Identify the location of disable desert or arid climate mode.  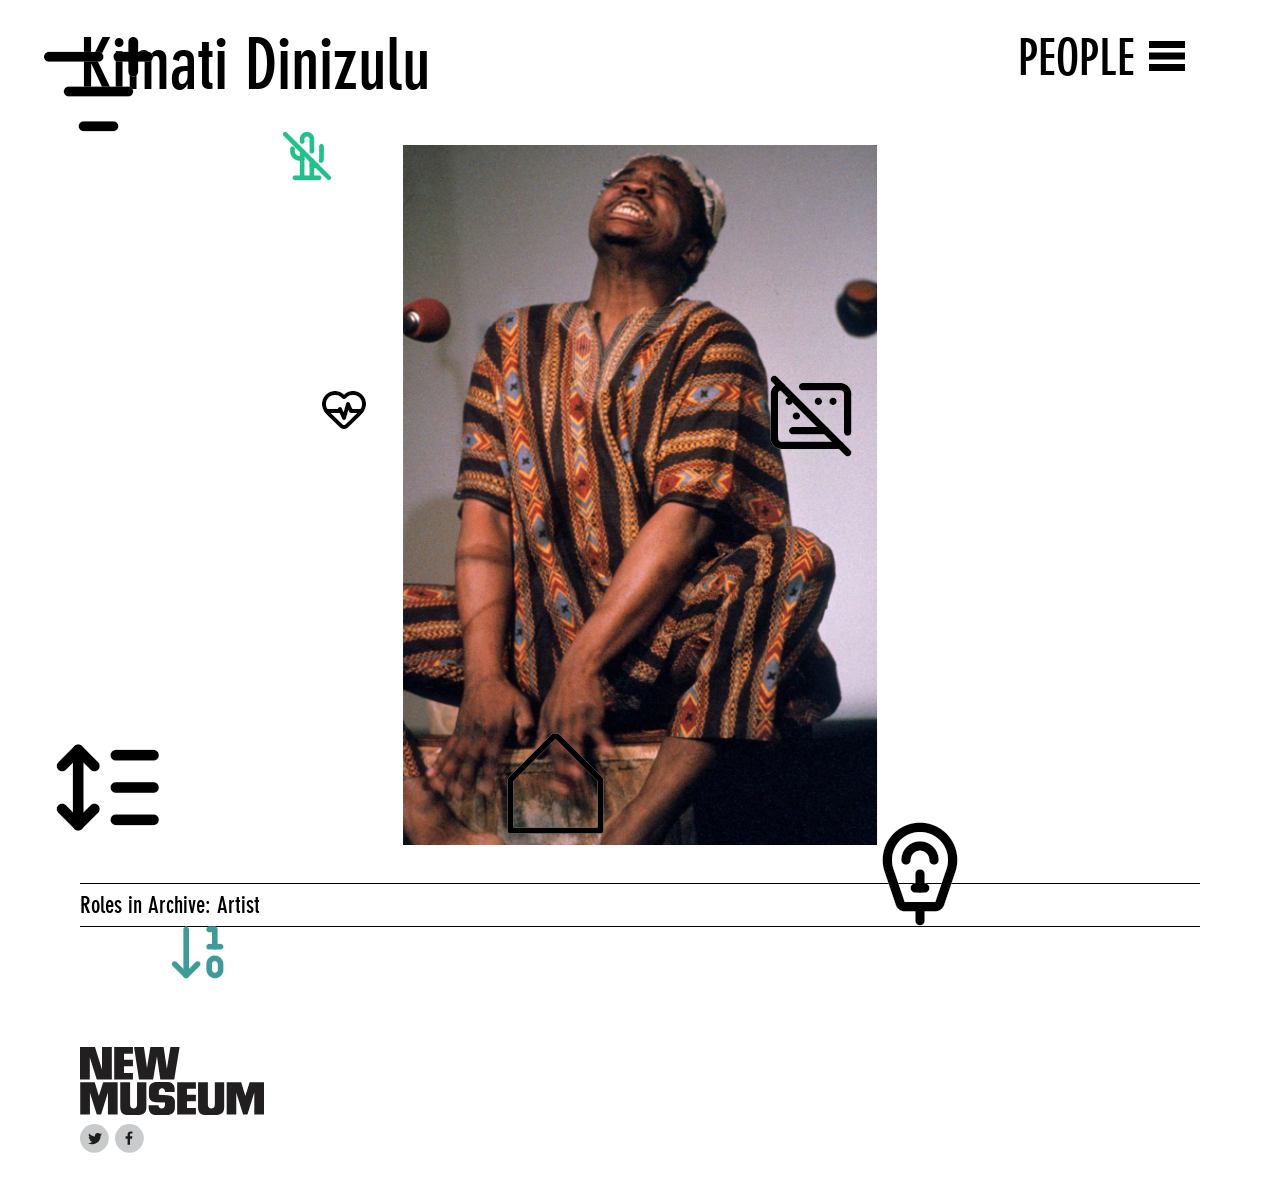
(307, 156).